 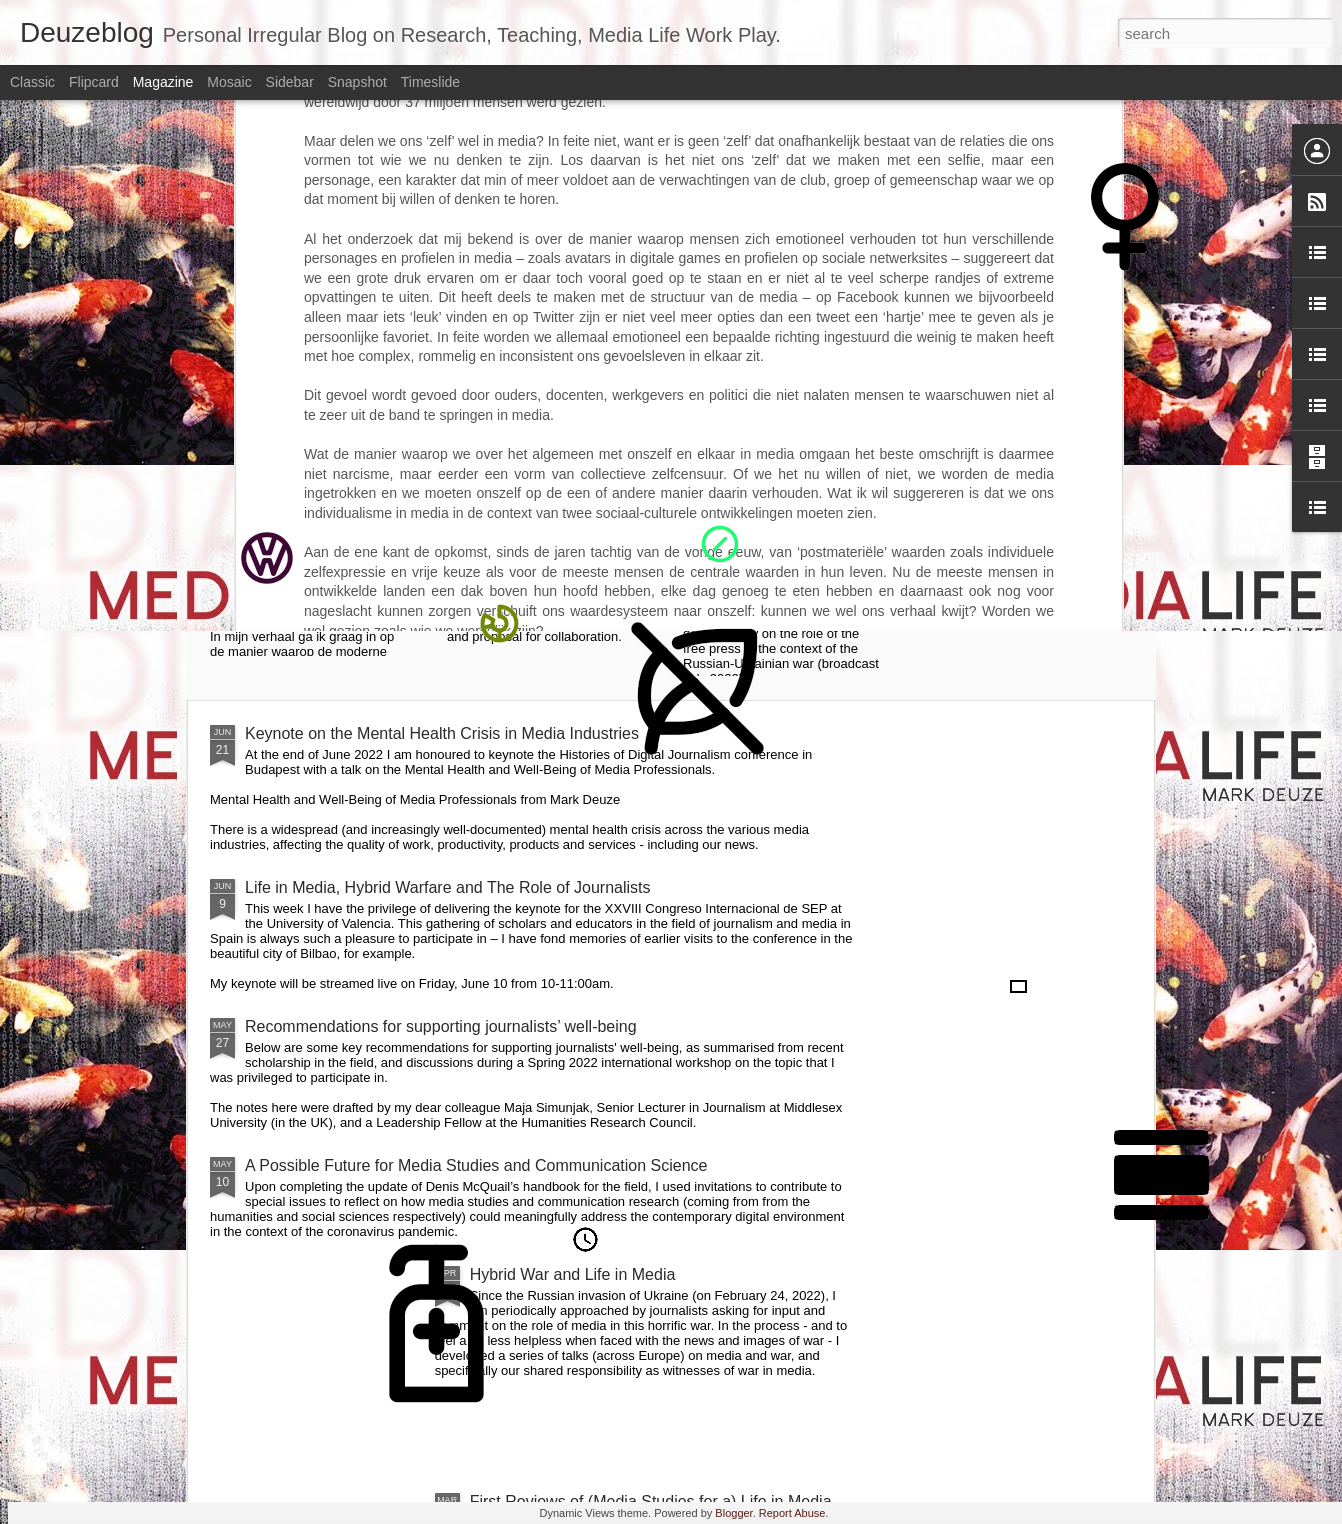 I want to click on switch to day view in calendar, so click(x=1164, y=1175).